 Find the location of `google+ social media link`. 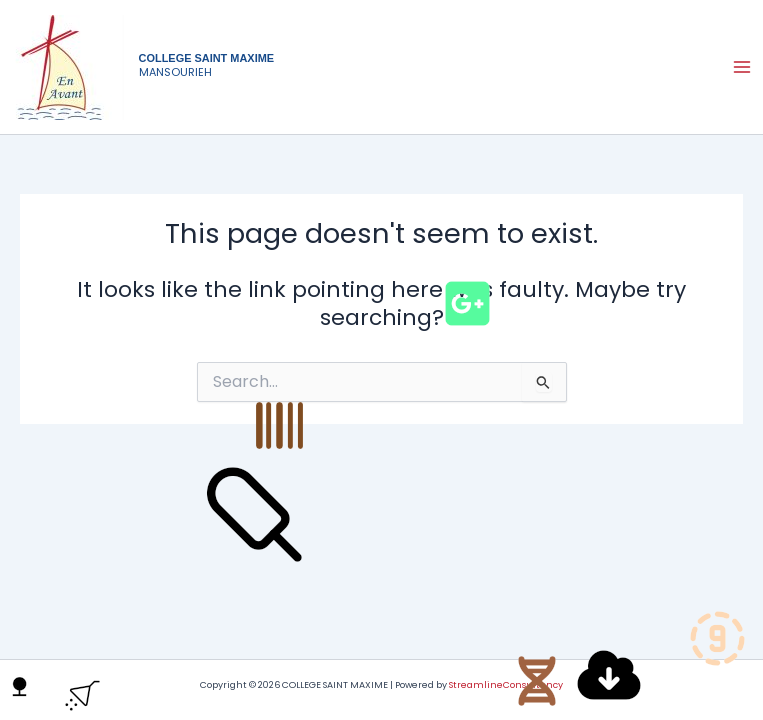

google+ social media link is located at coordinates (467, 303).